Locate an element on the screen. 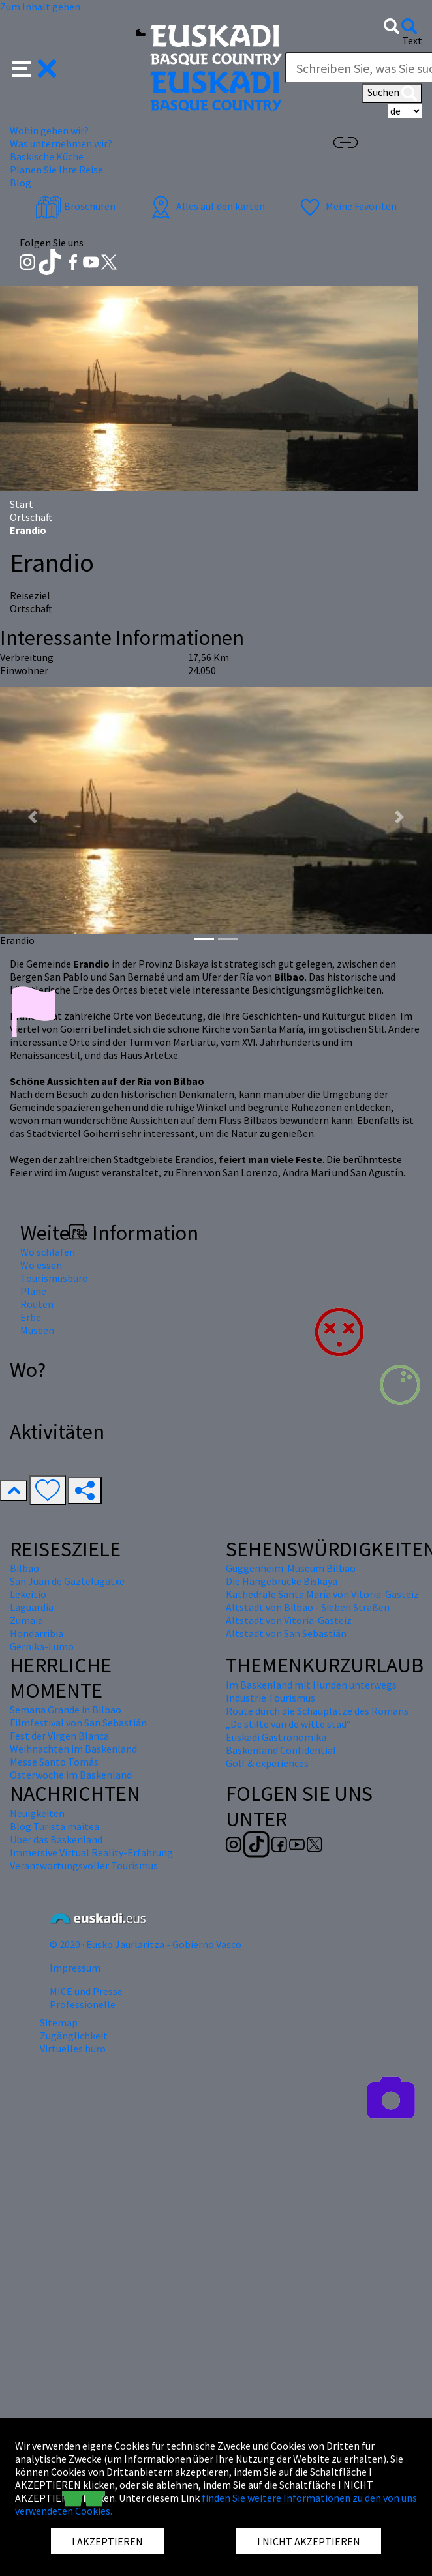 Image resolution: width=432 pixels, height=2576 pixels. indicates an error or failed state is located at coordinates (339, 1332).